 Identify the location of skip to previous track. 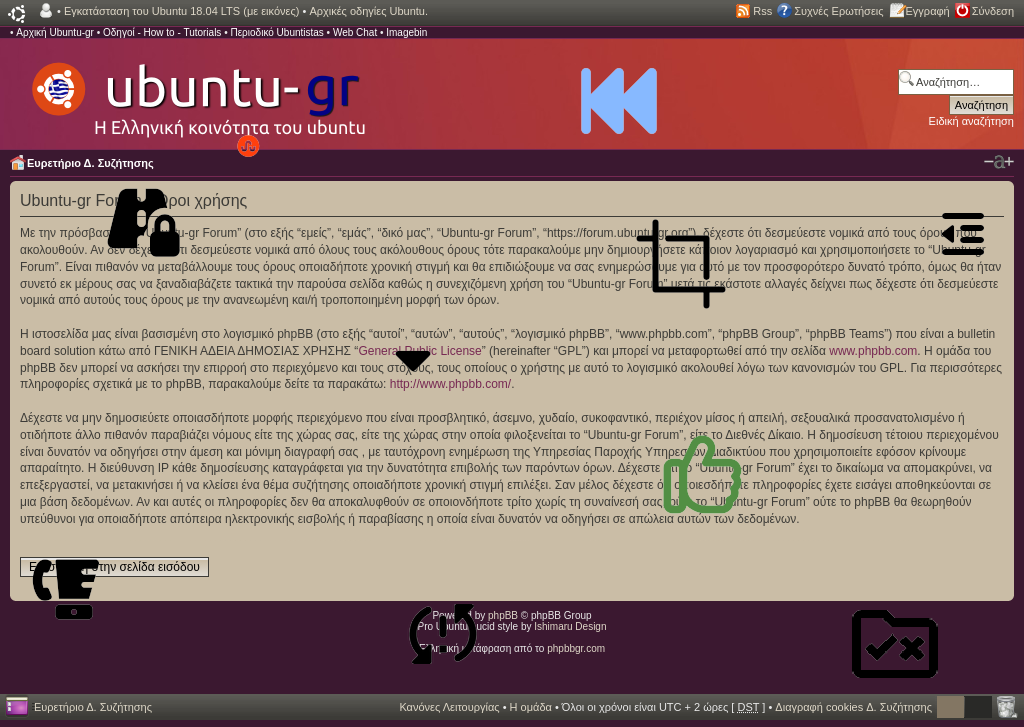
(619, 101).